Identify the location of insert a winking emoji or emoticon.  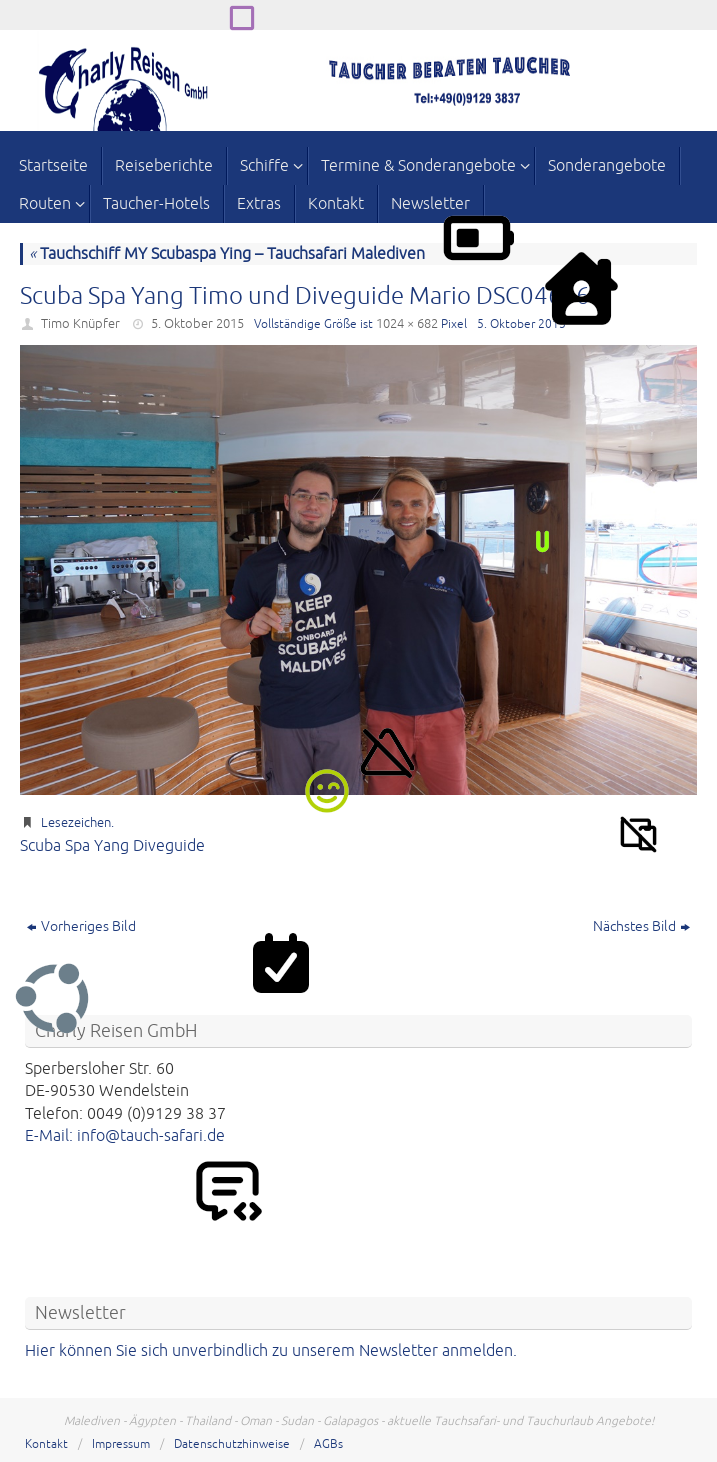
(327, 791).